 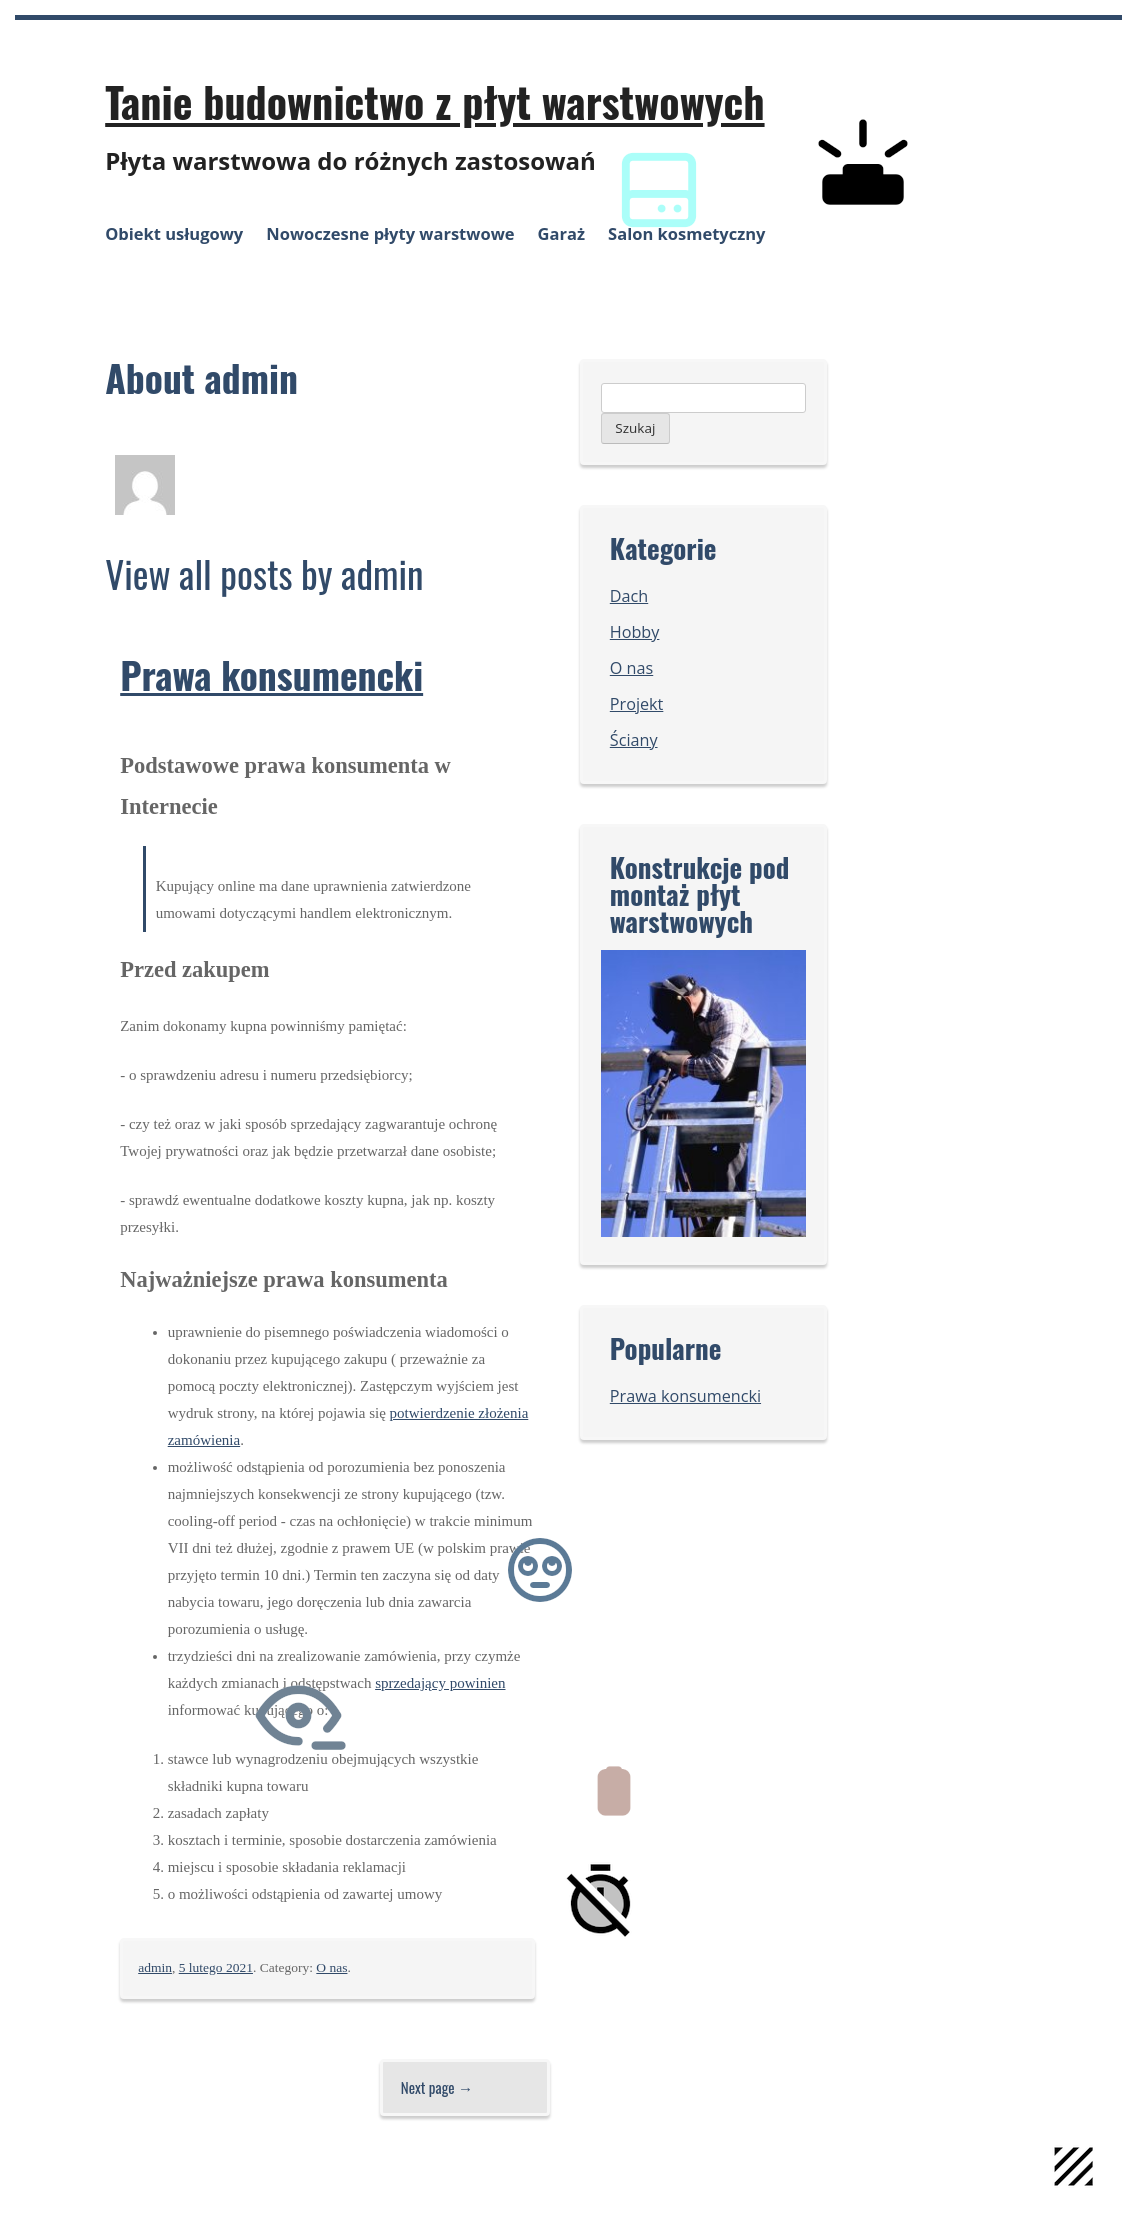 I want to click on reduce visibility or hide content, so click(x=298, y=1715).